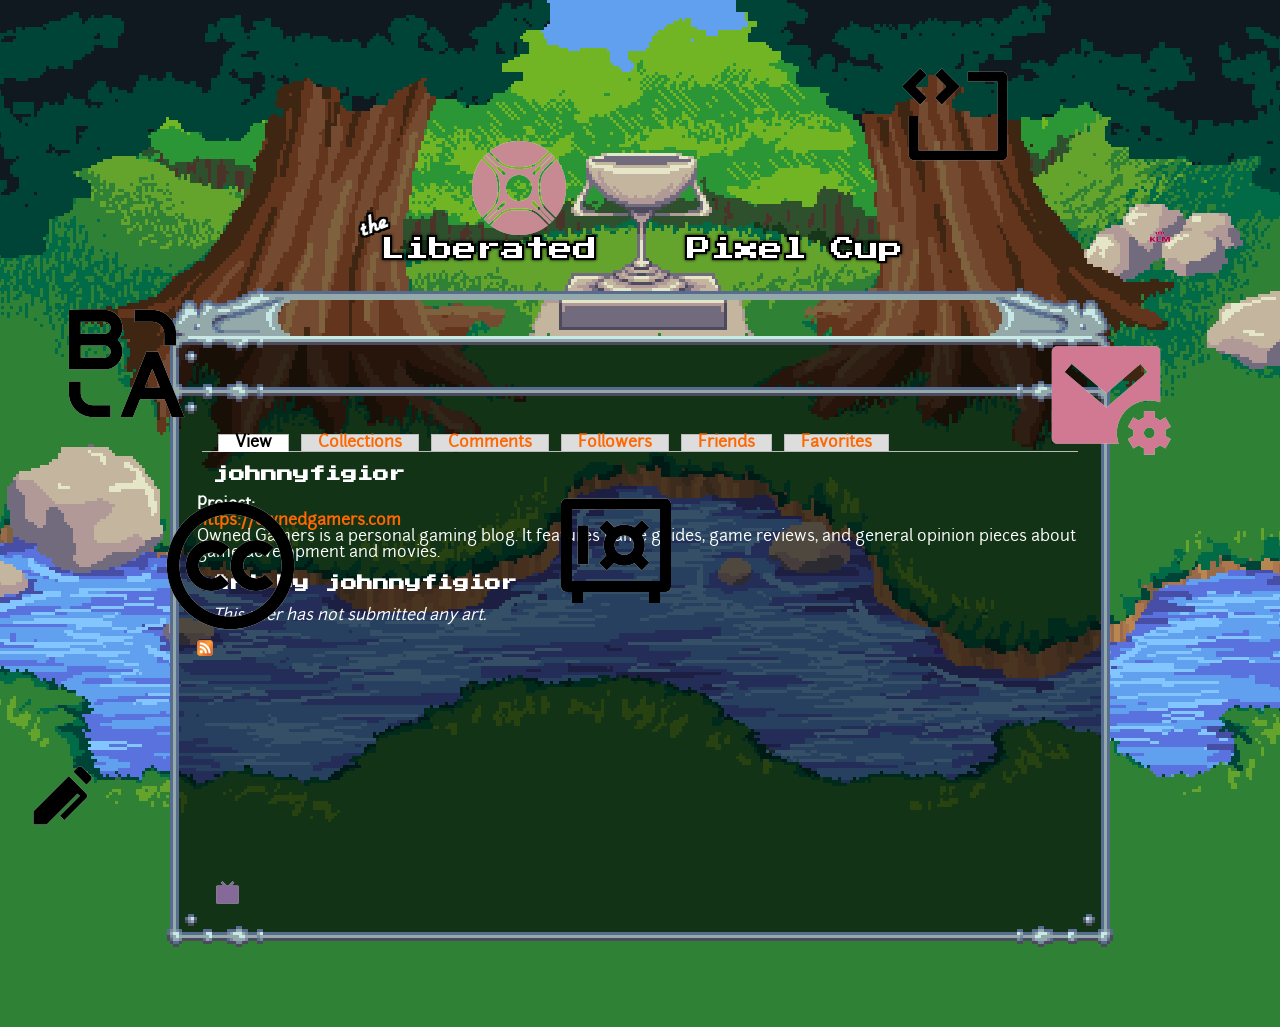 This screenshot has height=1027, width=1280. I want to click on access secure storage or vault features, so click(616, 548).